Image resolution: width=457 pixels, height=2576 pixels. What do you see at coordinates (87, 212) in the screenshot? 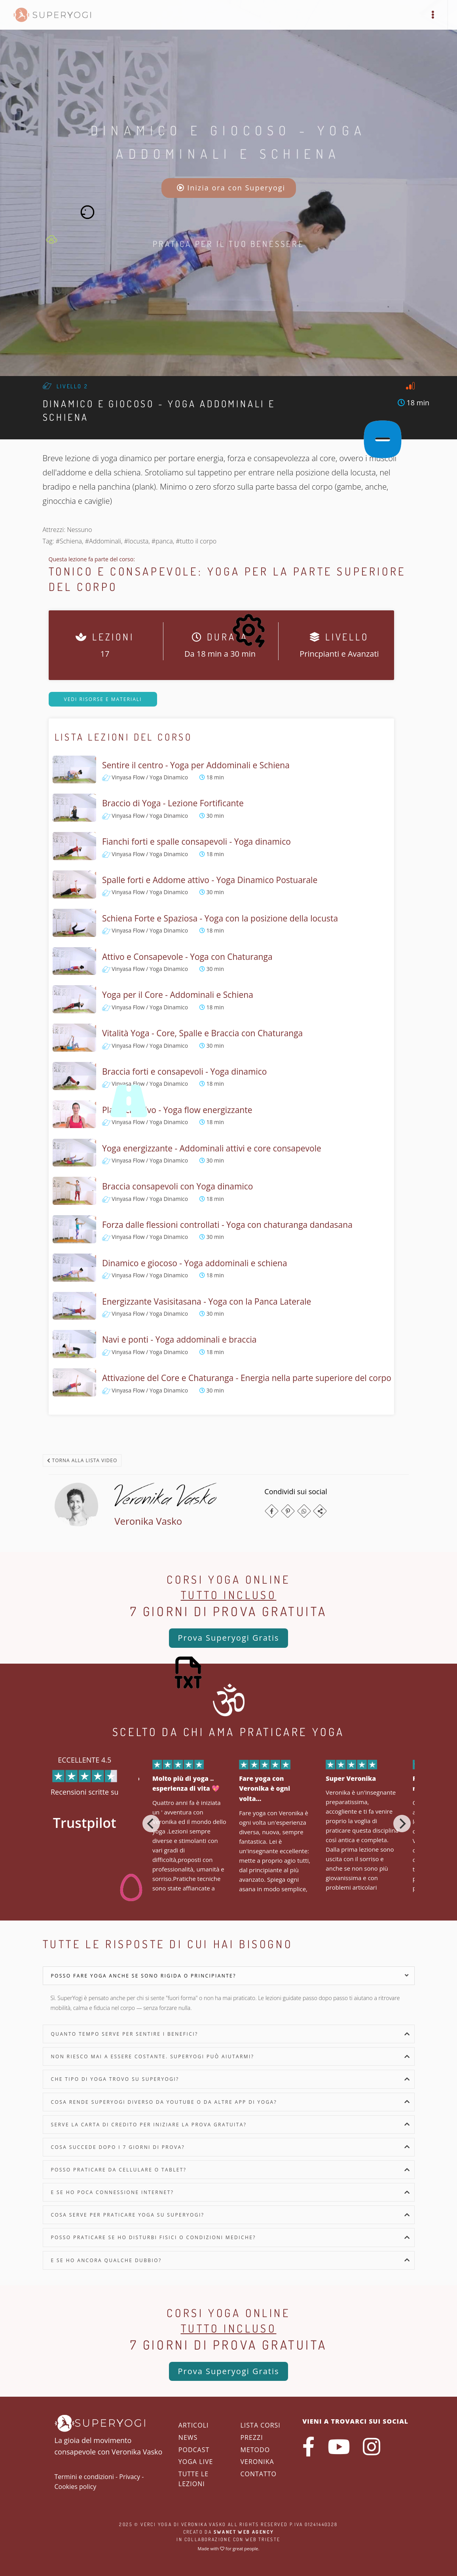
I see `emoji or reaction looking left` at bounding box center [87, 212].